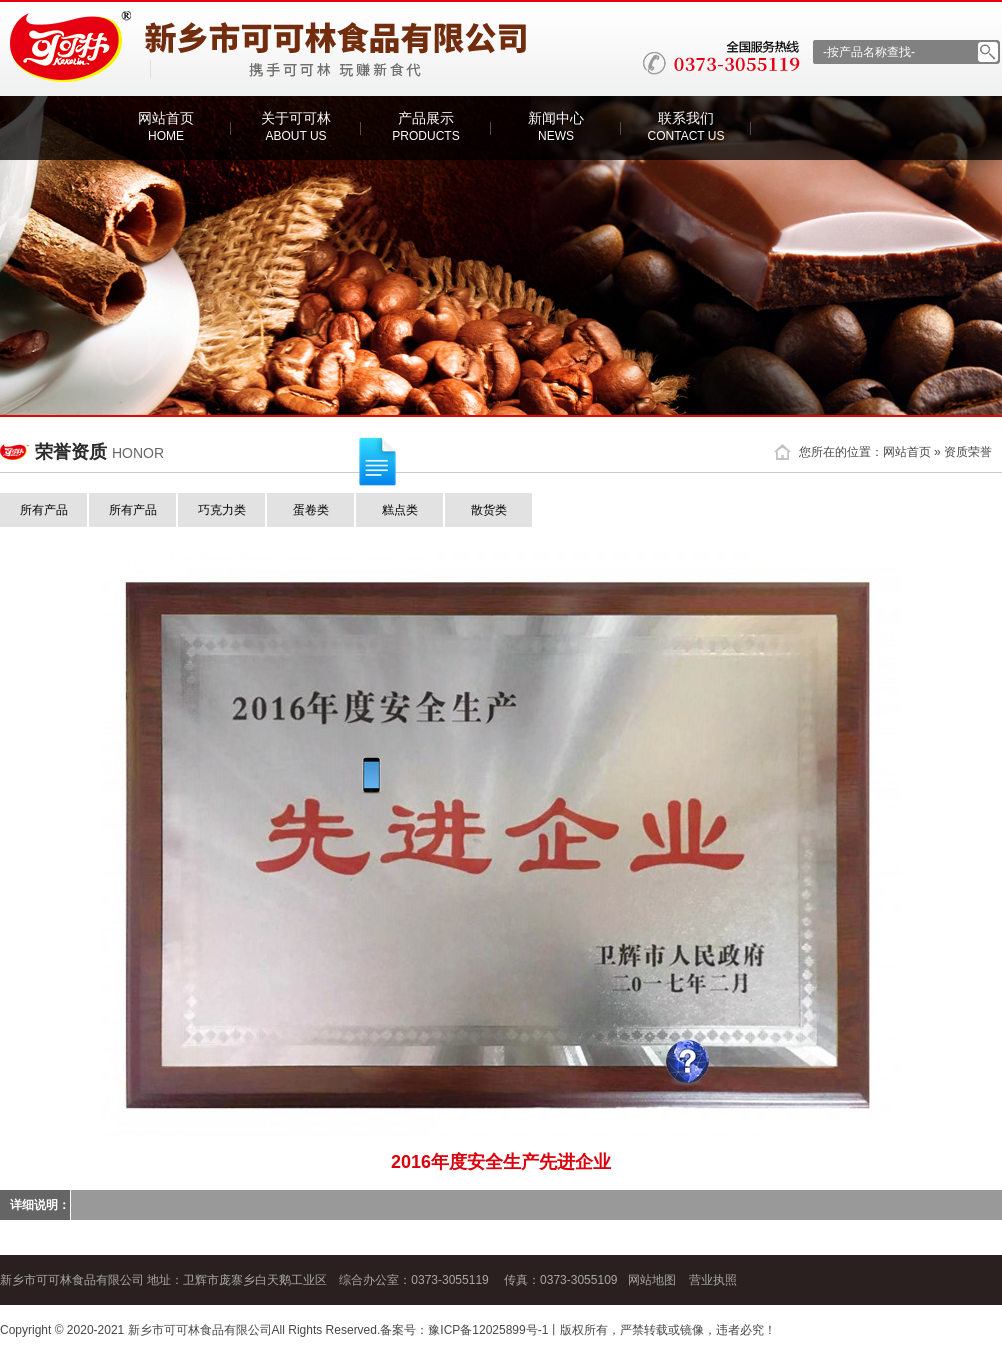  Describe the element at coordinates (377, 462) in the screenshot. I see `open a text document or word processing file` at that location.